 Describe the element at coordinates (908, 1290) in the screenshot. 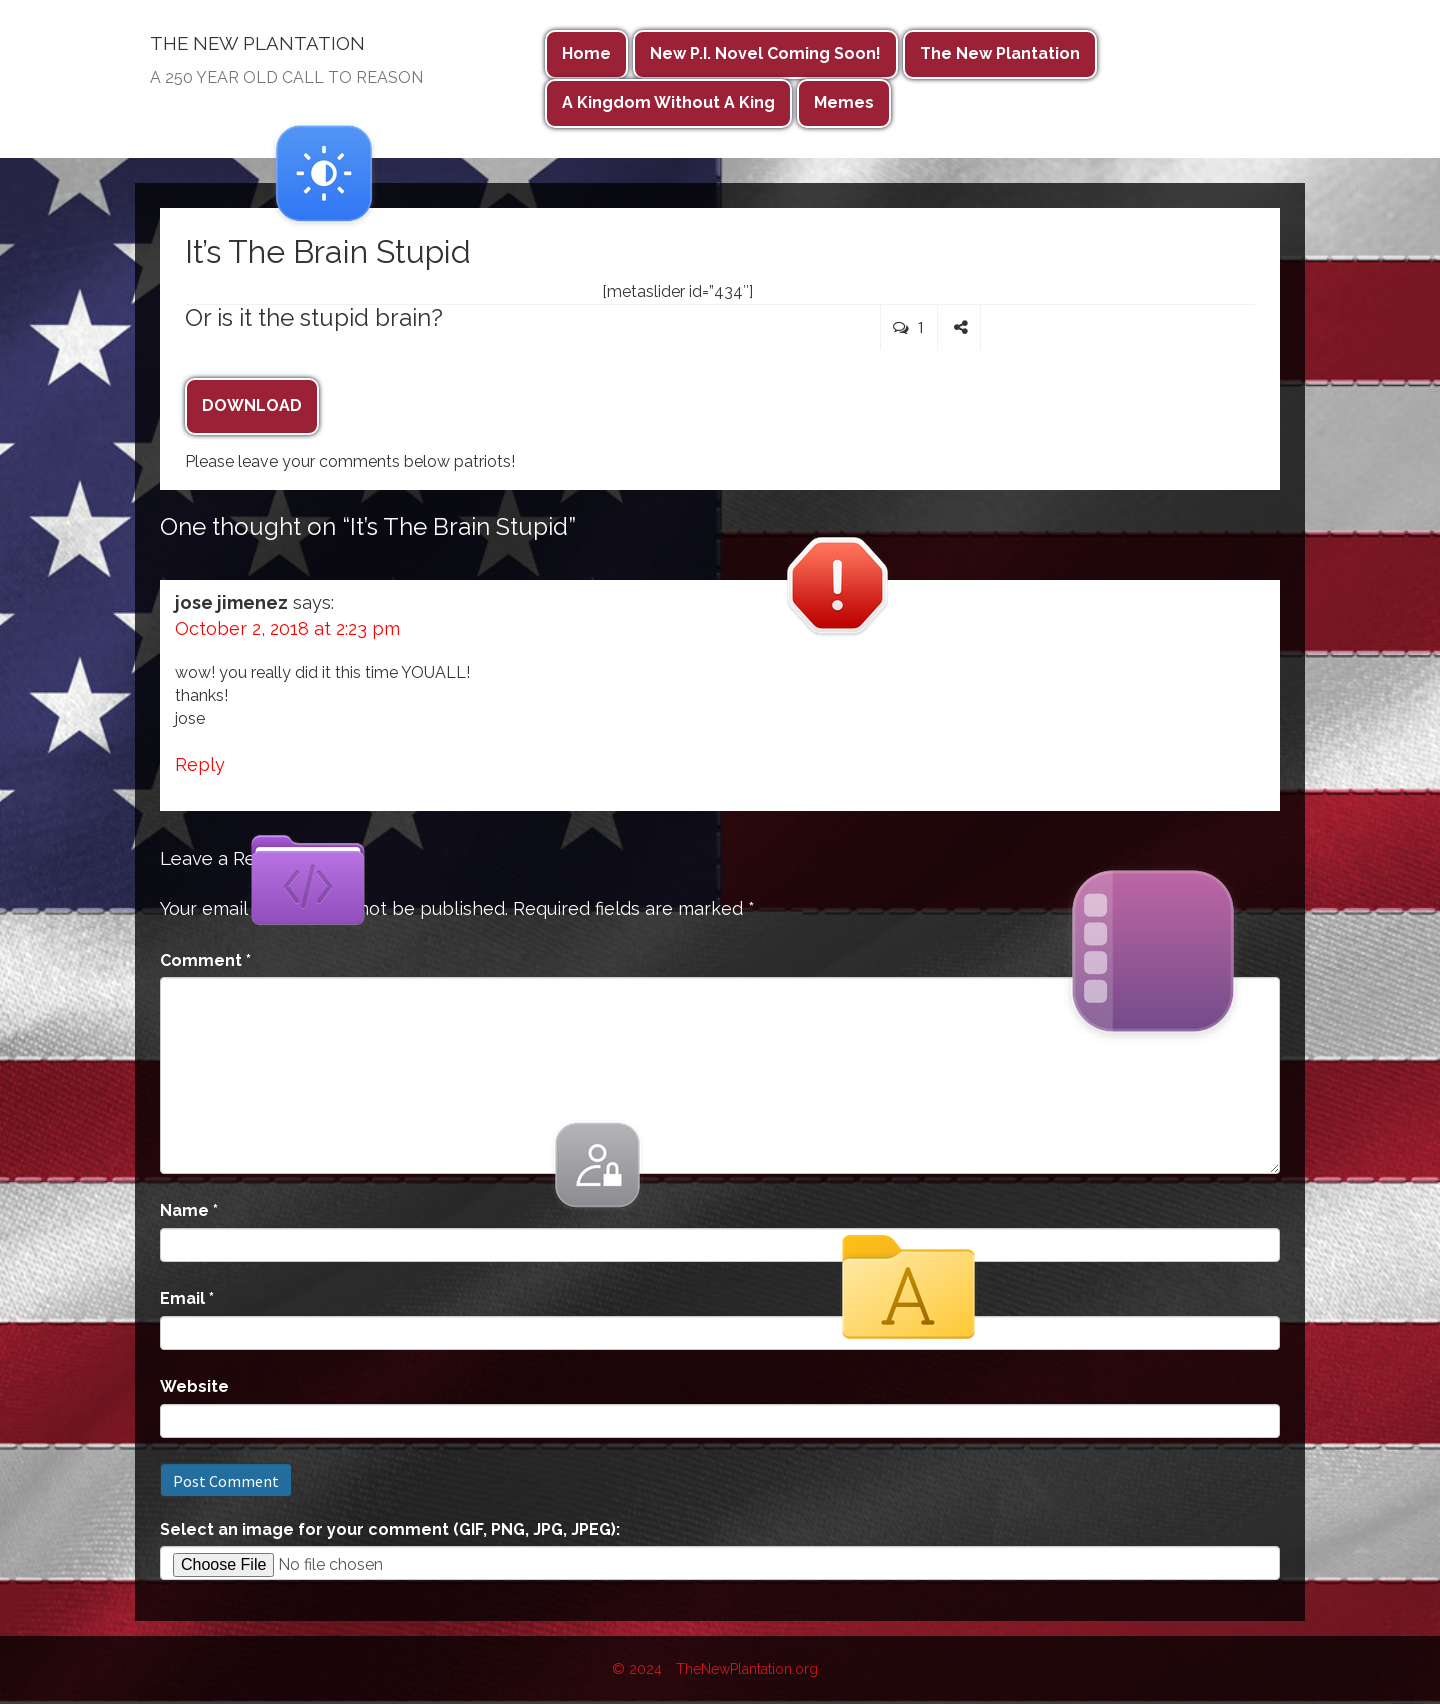

I see `open the fonts folder` at that location.